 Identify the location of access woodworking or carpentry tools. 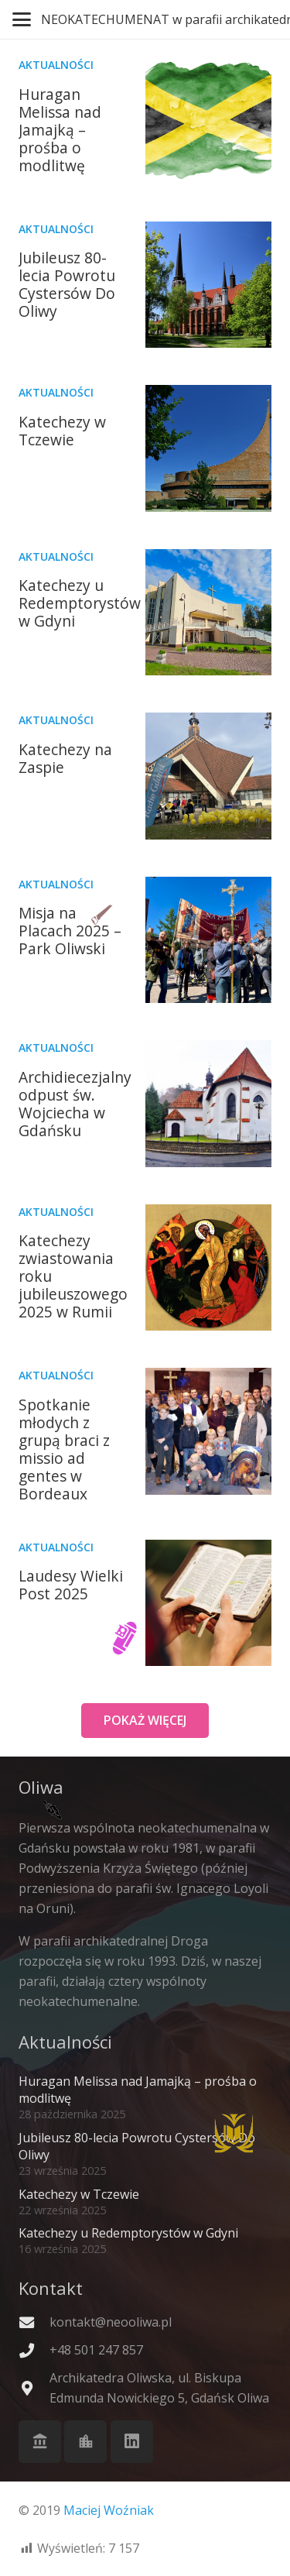
(101, 915).